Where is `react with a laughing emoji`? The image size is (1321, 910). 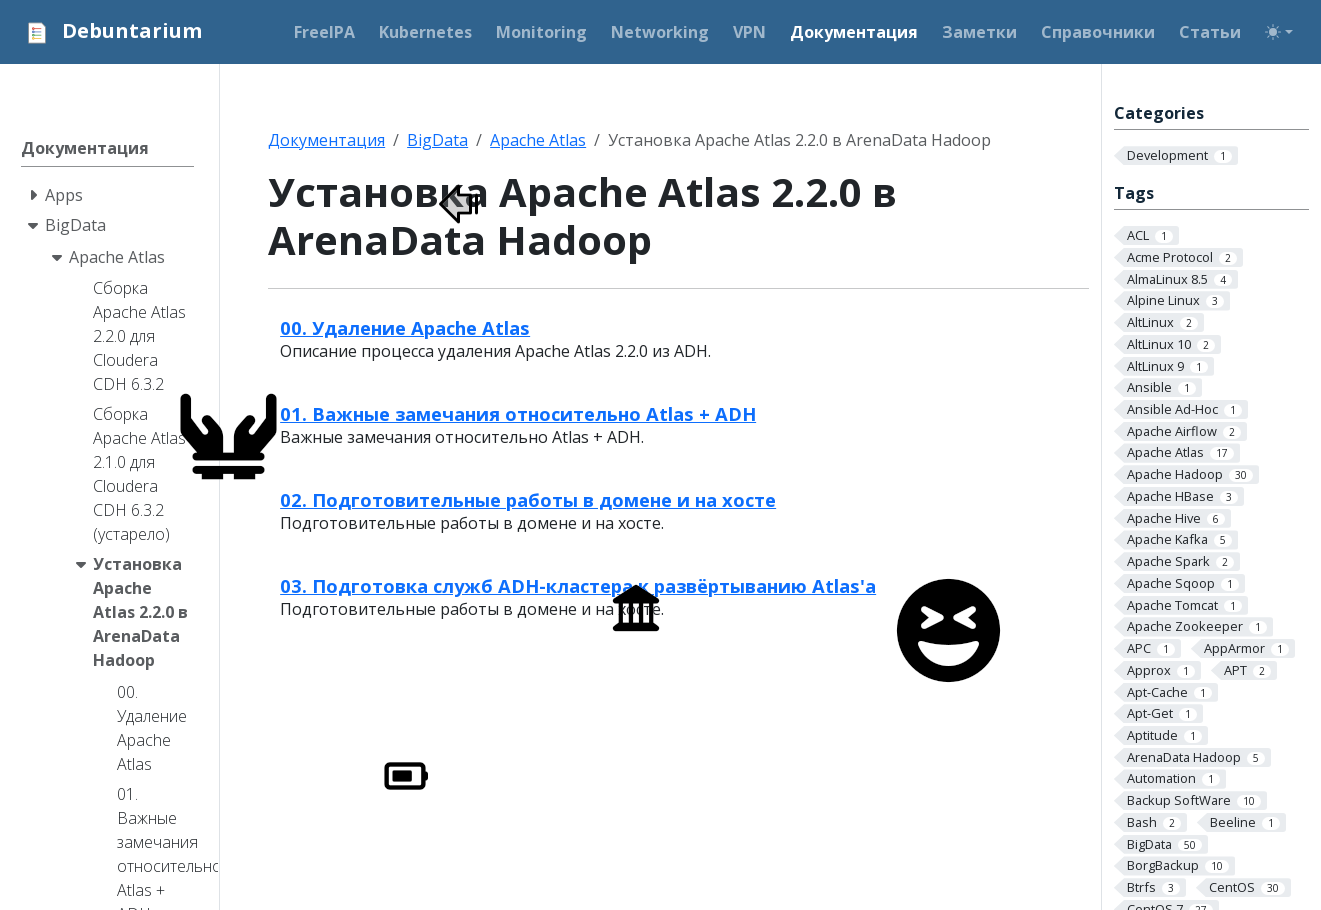 react with a laughing emoji is located at coordinates (948, 630).